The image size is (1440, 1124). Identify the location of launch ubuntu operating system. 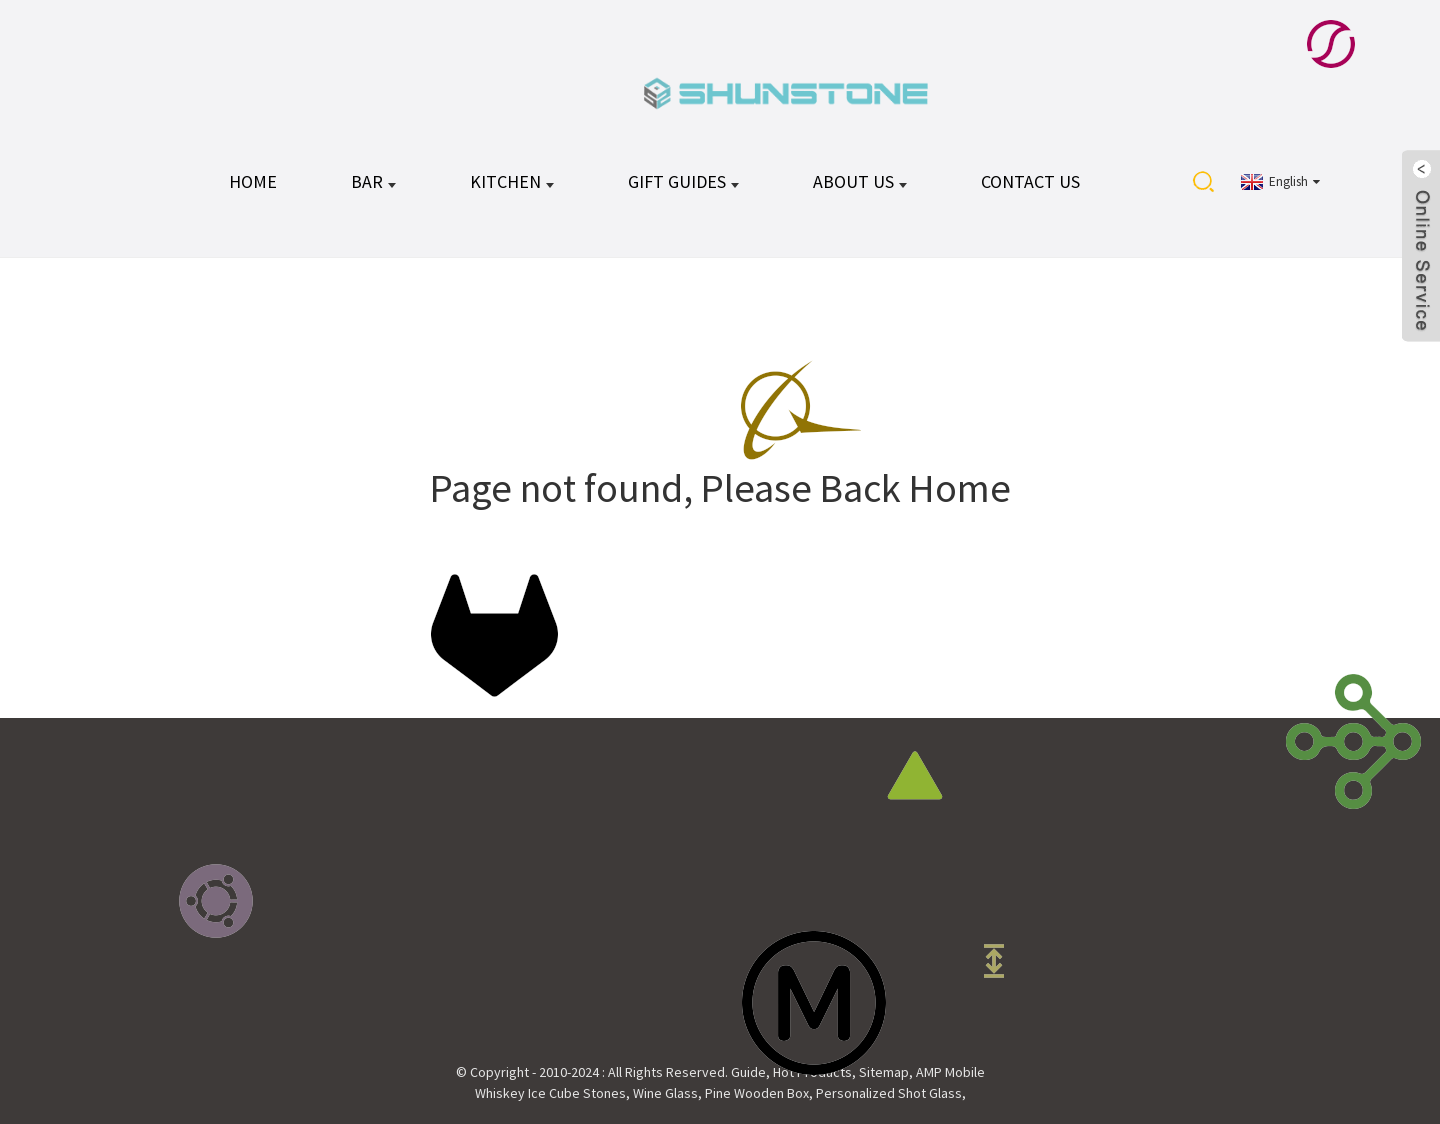
(216, 901).